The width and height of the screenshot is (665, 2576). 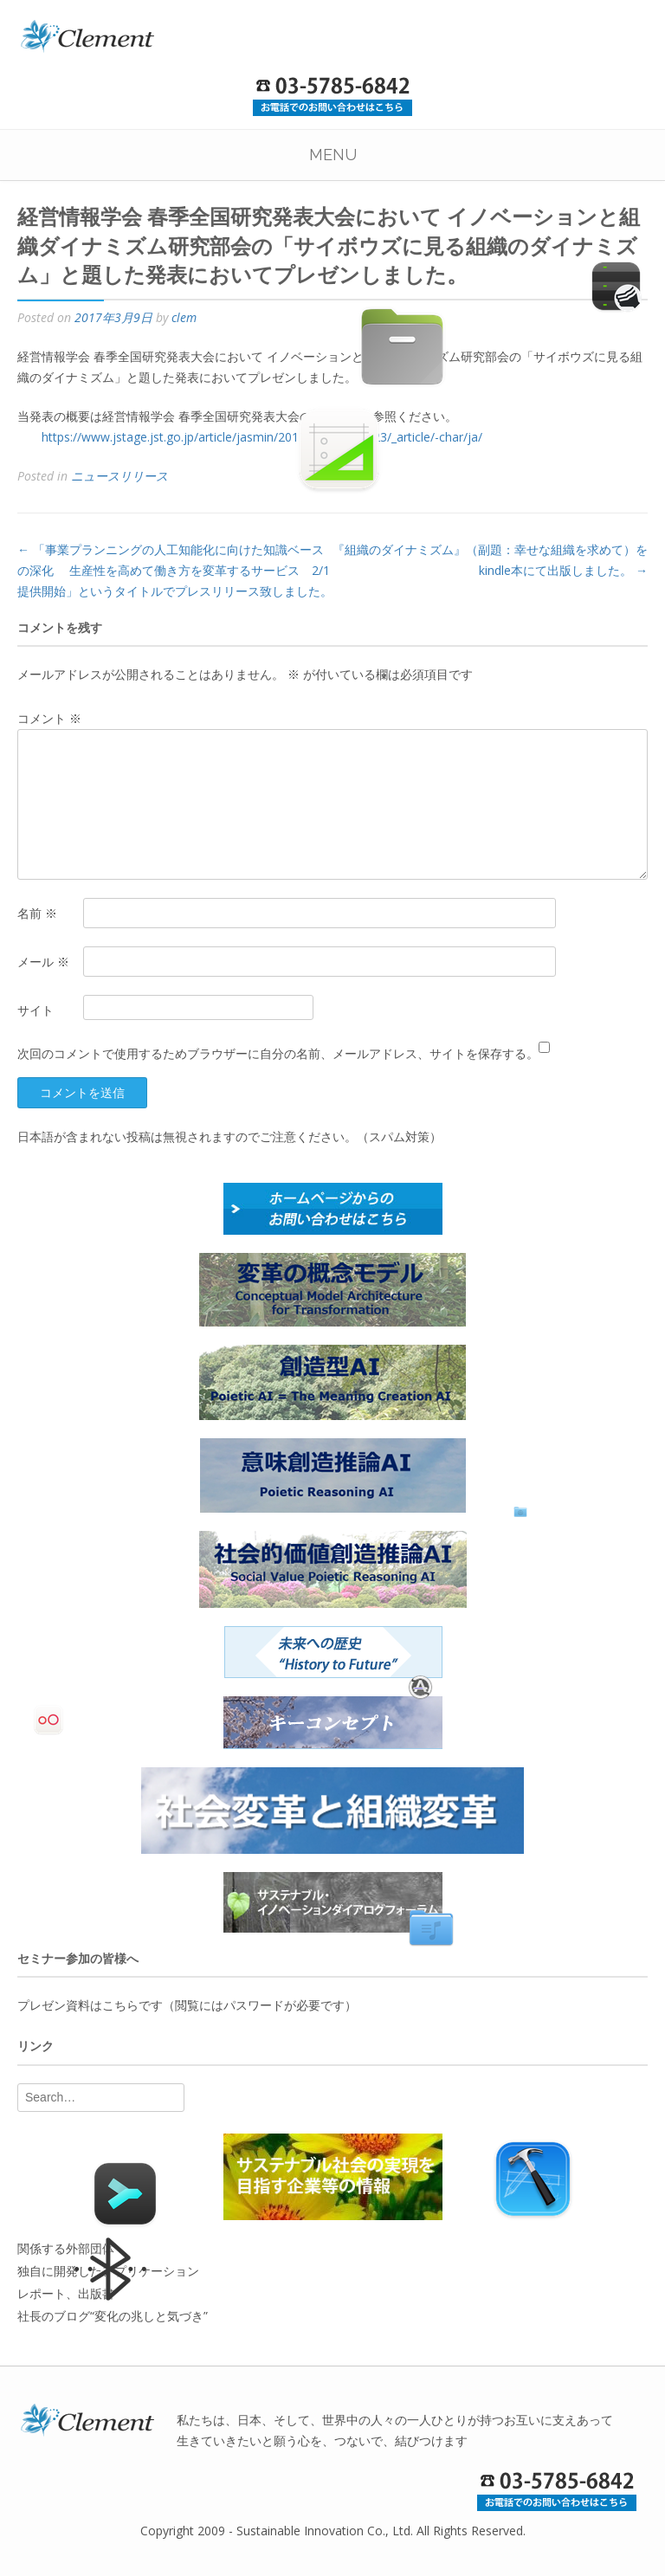 What do you see at coordinates (420, 1687) in the screenshot?
I see `check for available system updates` at bounding box center [420, 1687].